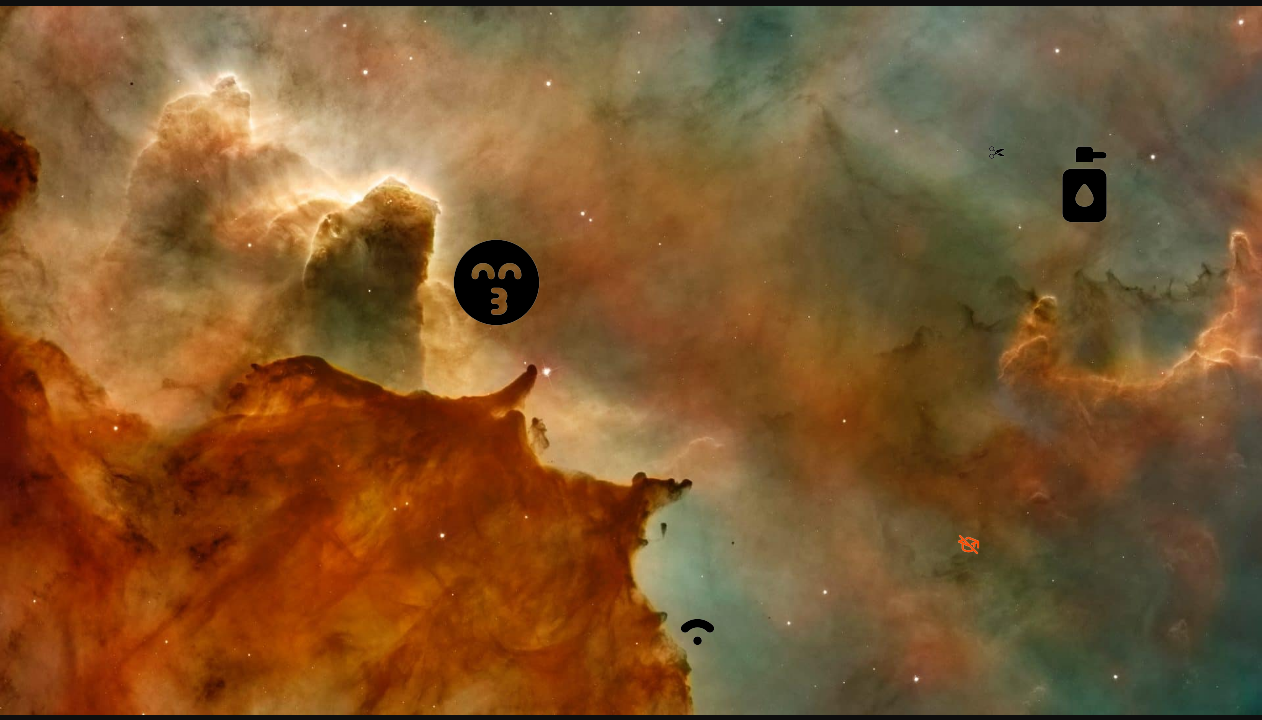 The image size is (1262, 720). Describe the element at coordinates (1084, 186) in the screenshot. I see `access hand sanitizer or soap dispenser location` at that location.